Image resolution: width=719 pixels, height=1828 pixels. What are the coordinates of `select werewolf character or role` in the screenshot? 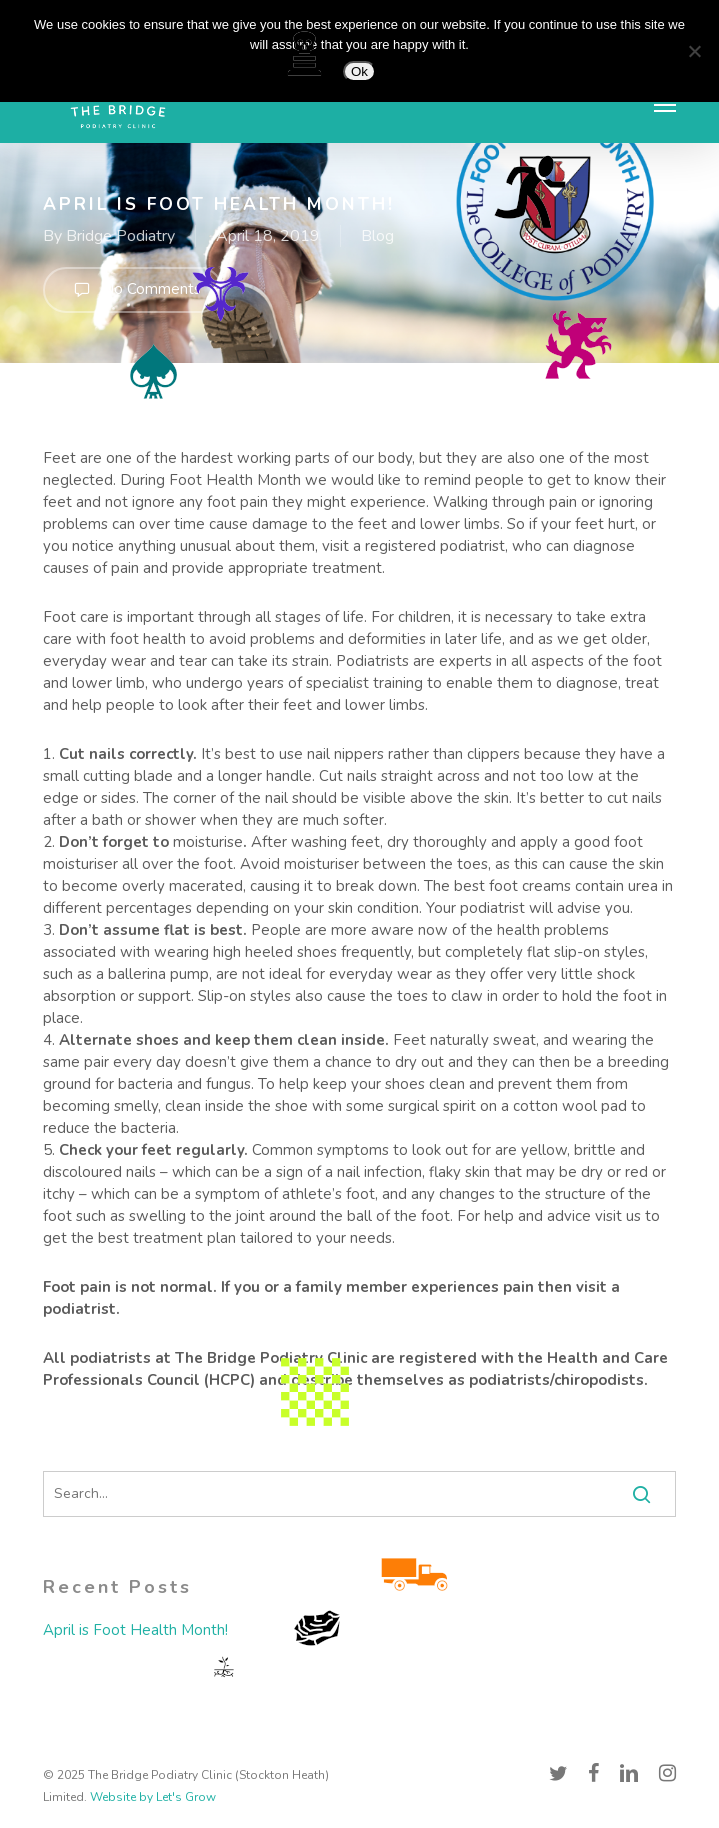 It's located at (578, 344).